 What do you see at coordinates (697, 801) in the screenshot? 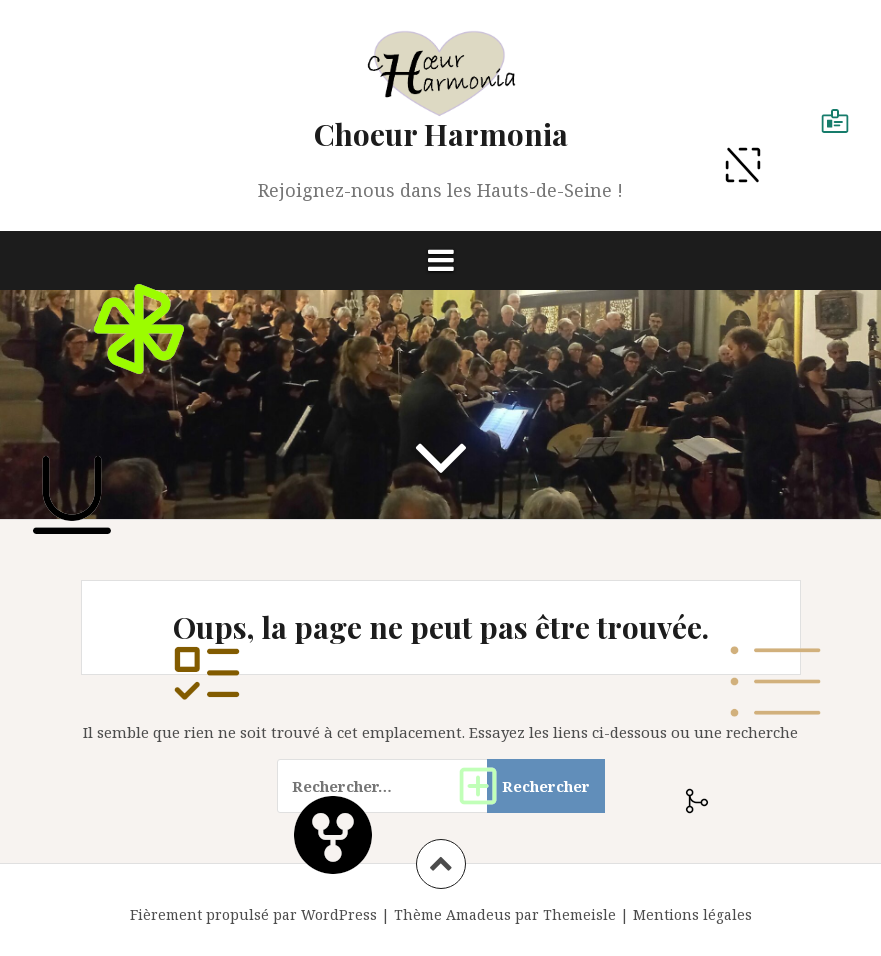
I see `merge a branch into the main codebase` at bounding box center [697, 801].